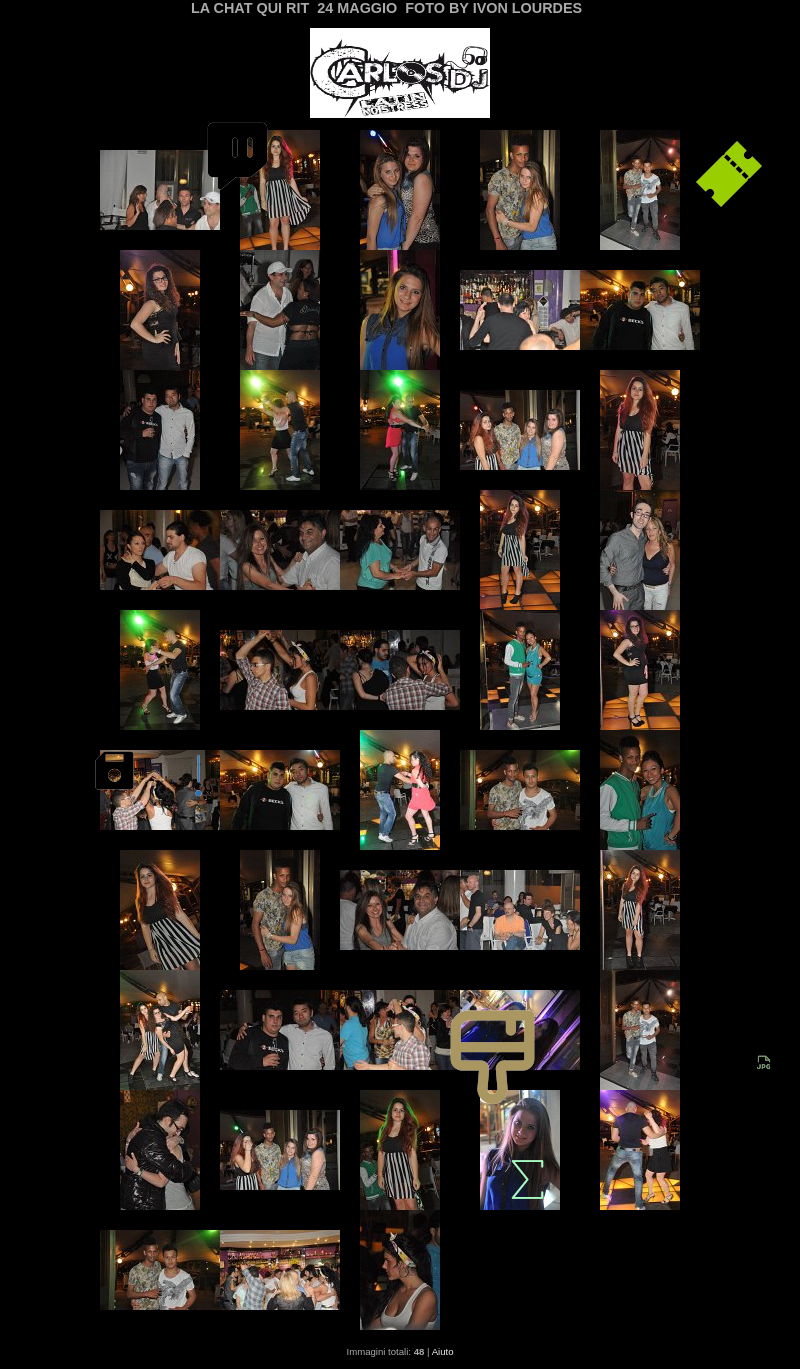 This screenshot has width=800, height=1369. I want to click on view your tickets or passes, so click(729, 174).